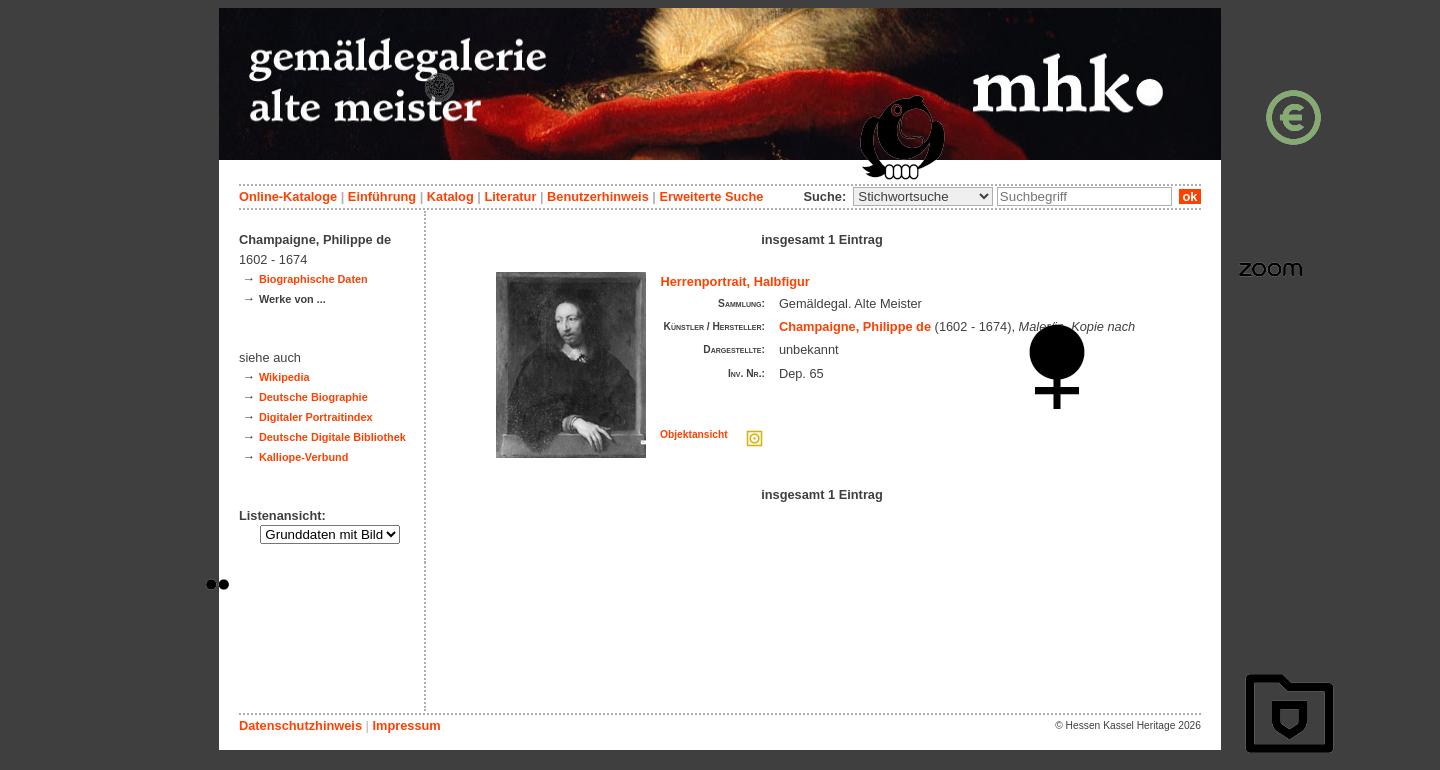  I want to click on access protected or secure files, so click(1289, 713).